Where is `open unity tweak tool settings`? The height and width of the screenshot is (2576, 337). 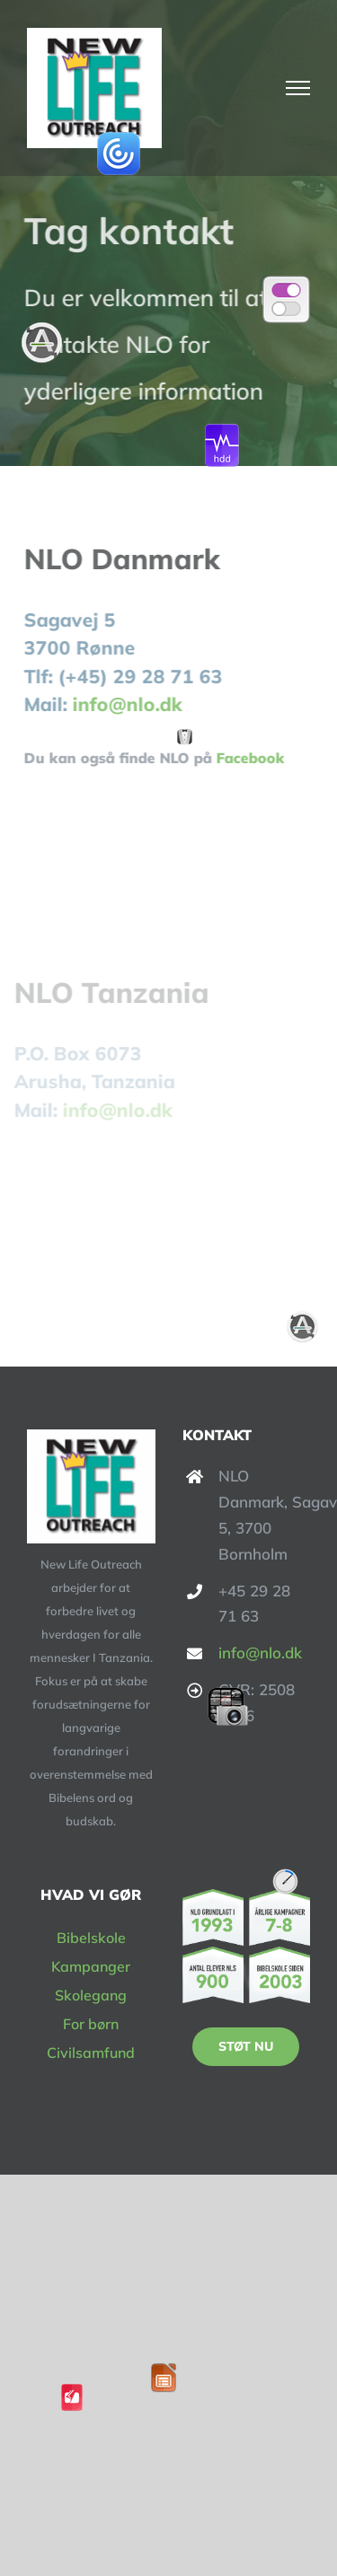 open unity tweak tool settings is located at coordinates (286, 299).